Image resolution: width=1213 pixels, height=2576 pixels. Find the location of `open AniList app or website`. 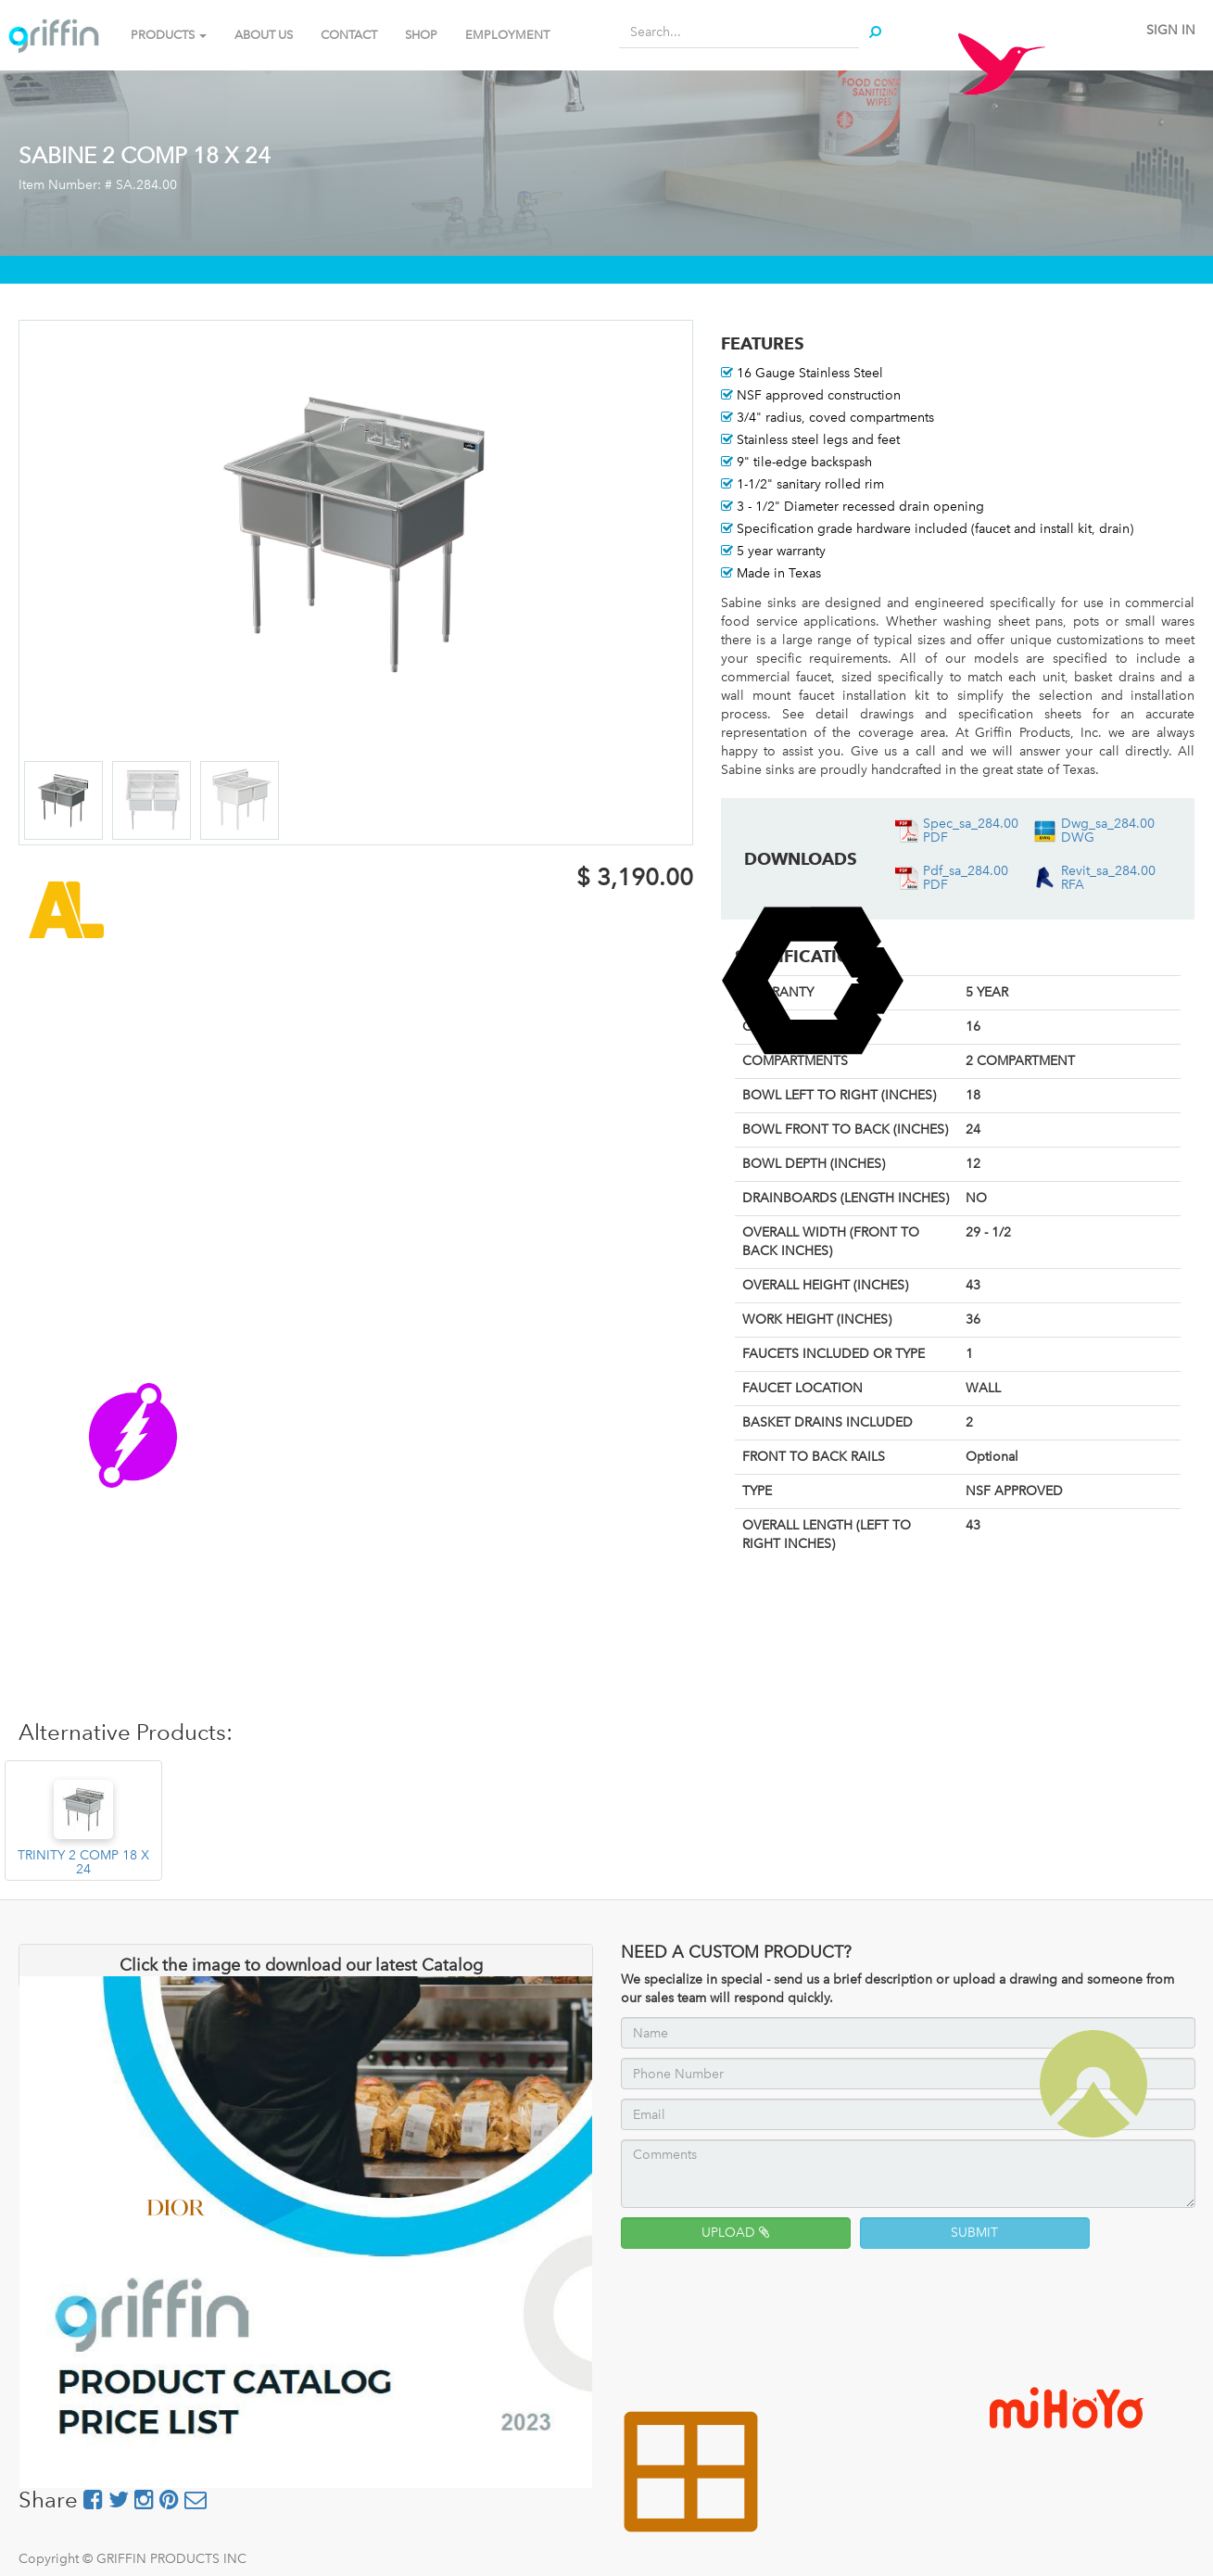

open AniList app or website is located at coordinates (66, 909).